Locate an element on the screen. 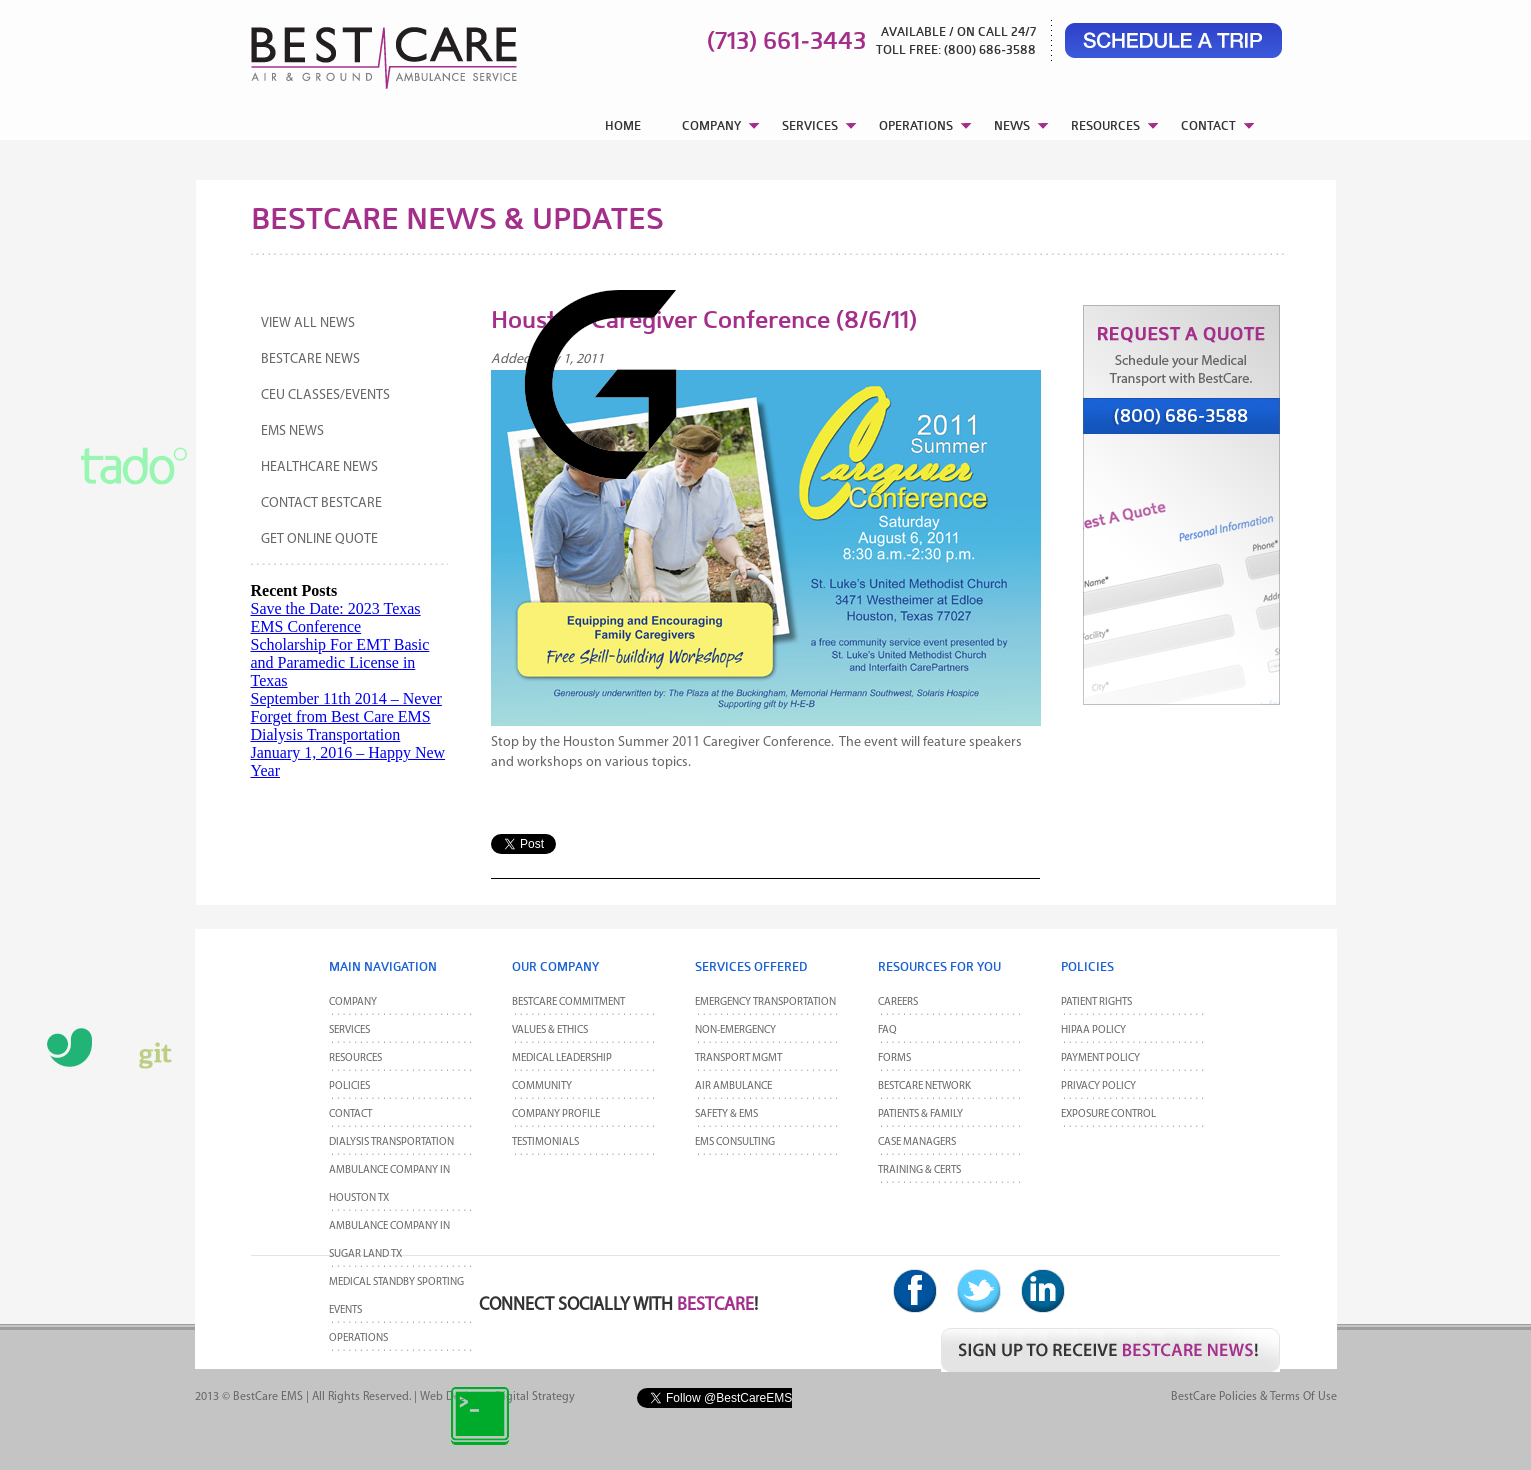 The height and width of the screenshot is (1470, 1531). git version control system logo is located at coordinates (155, 1055).